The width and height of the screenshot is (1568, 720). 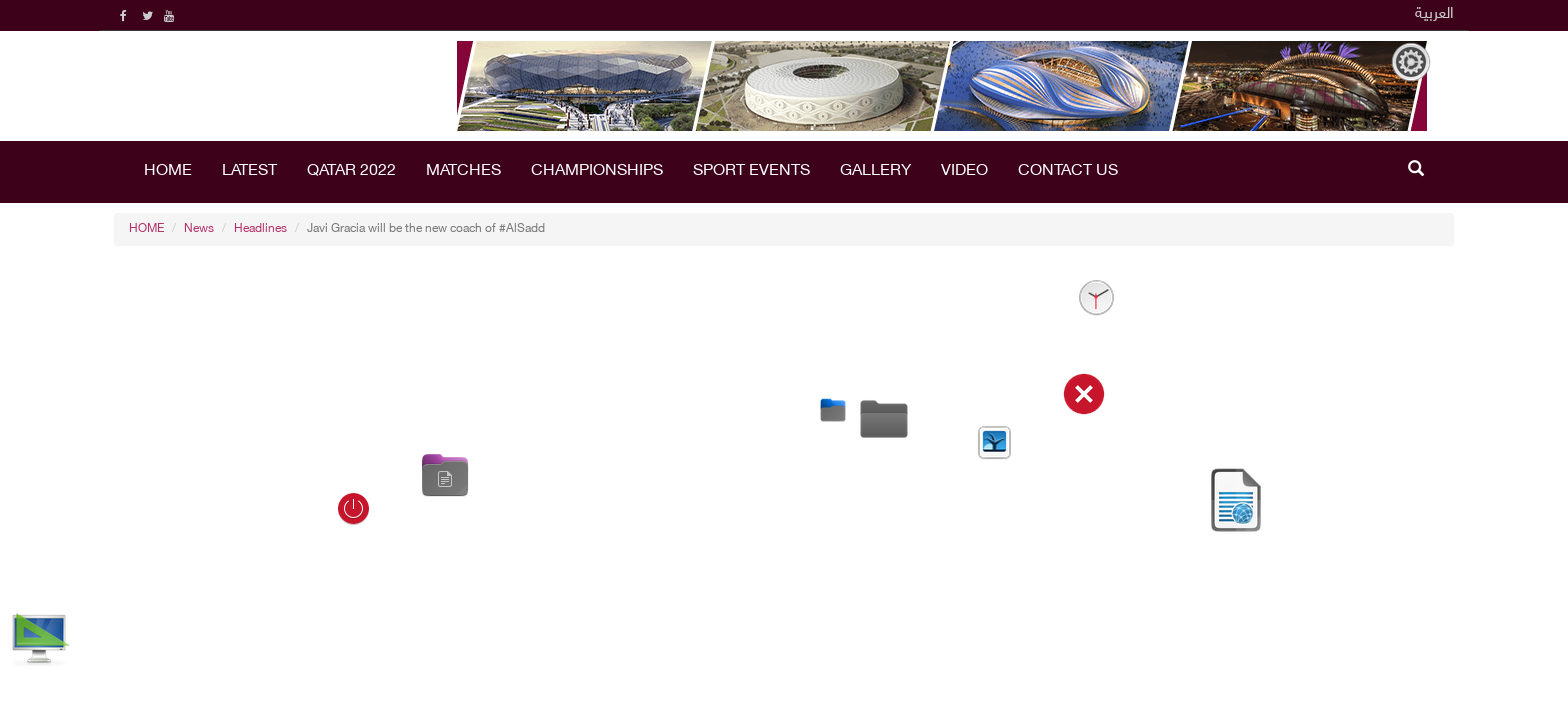 What do you see at coordinates (354, 509) in the screenshot?
I see `shut down or power off the system` at bounding box center [354, 509].